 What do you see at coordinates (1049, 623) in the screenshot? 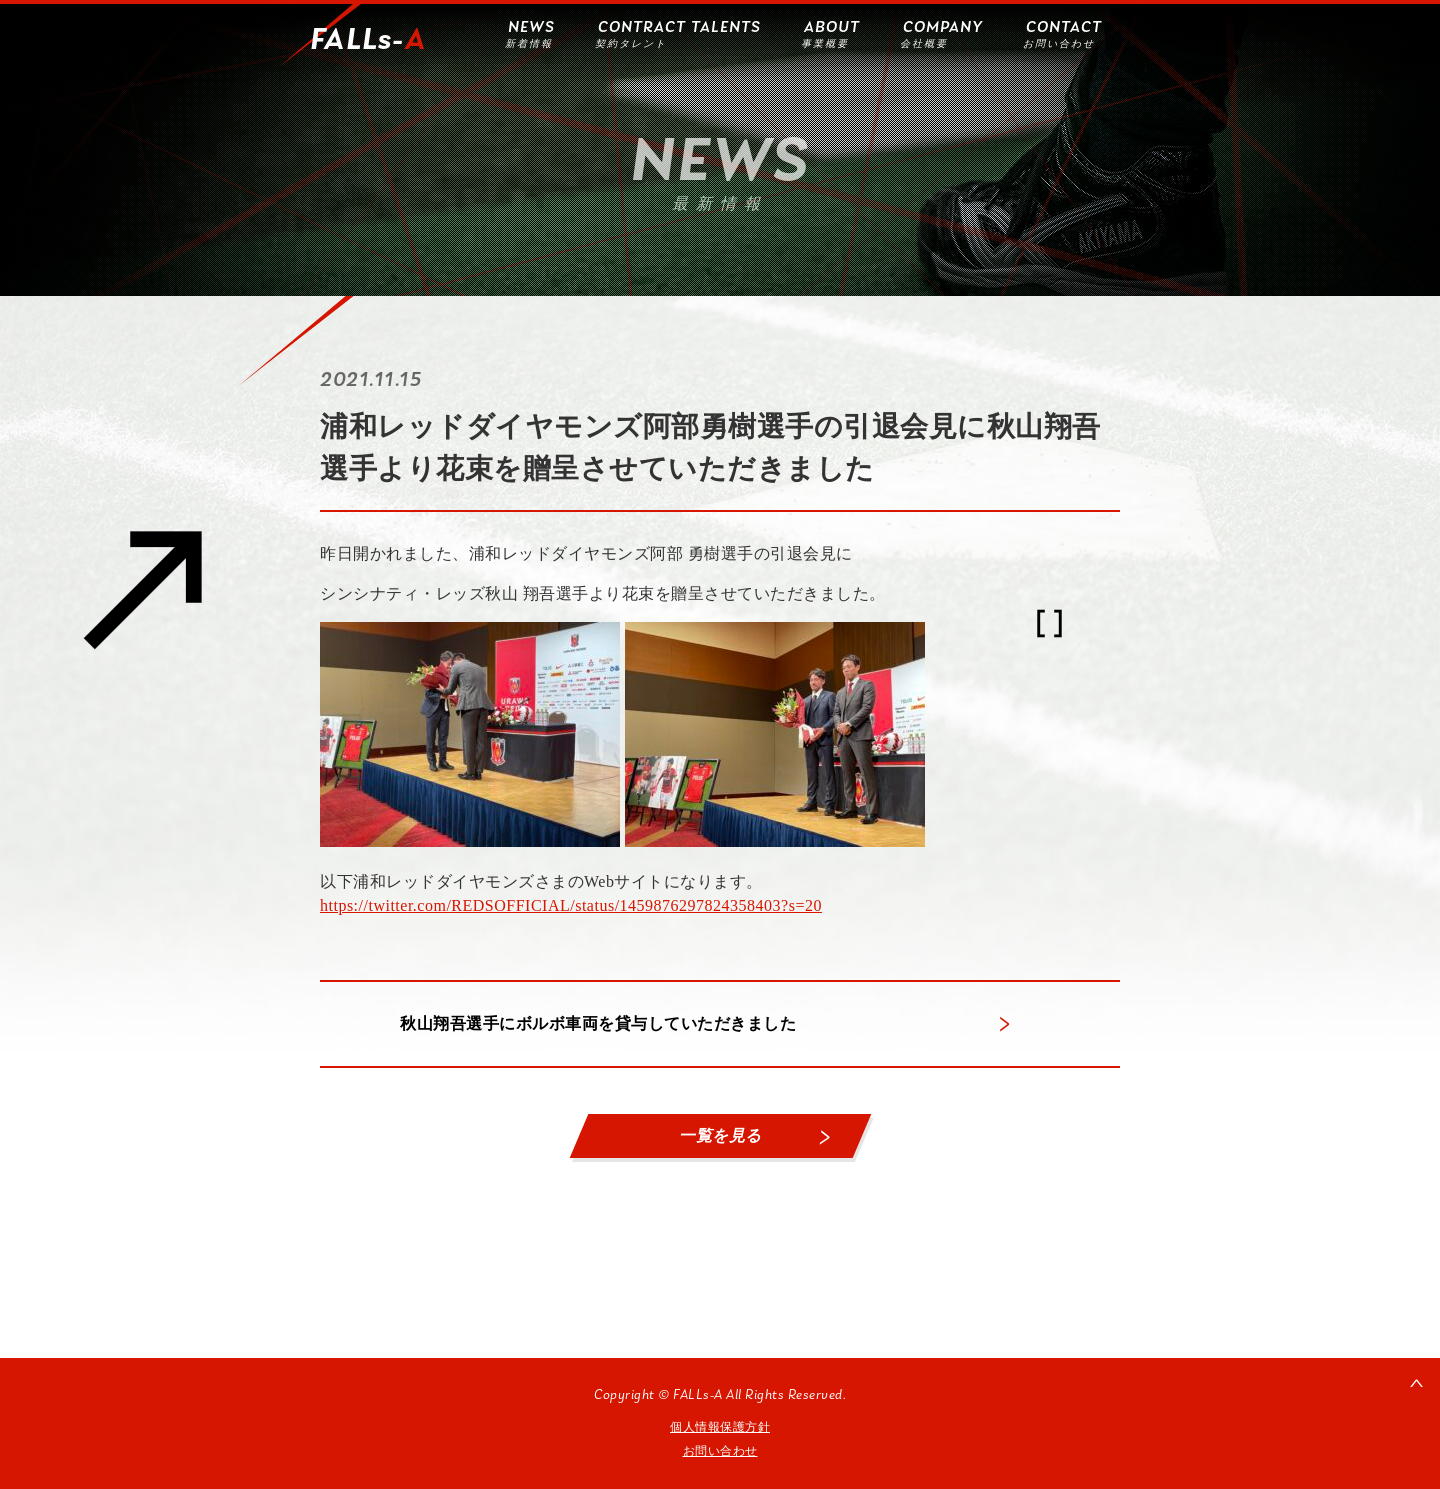
I see `access code editor or development tools` at bounding box center [1049, 623].